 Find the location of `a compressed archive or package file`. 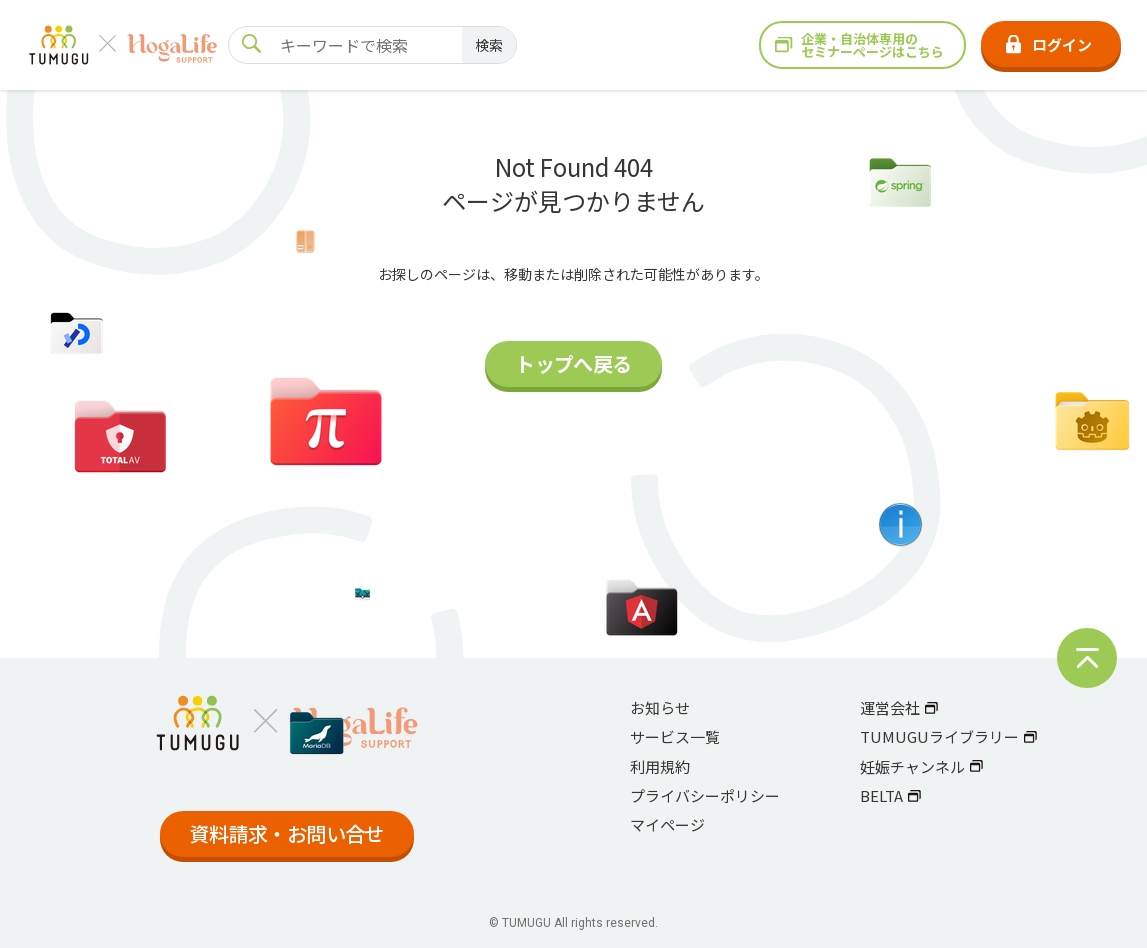

a compressed archive or package file is located at coordinates (305, 241).